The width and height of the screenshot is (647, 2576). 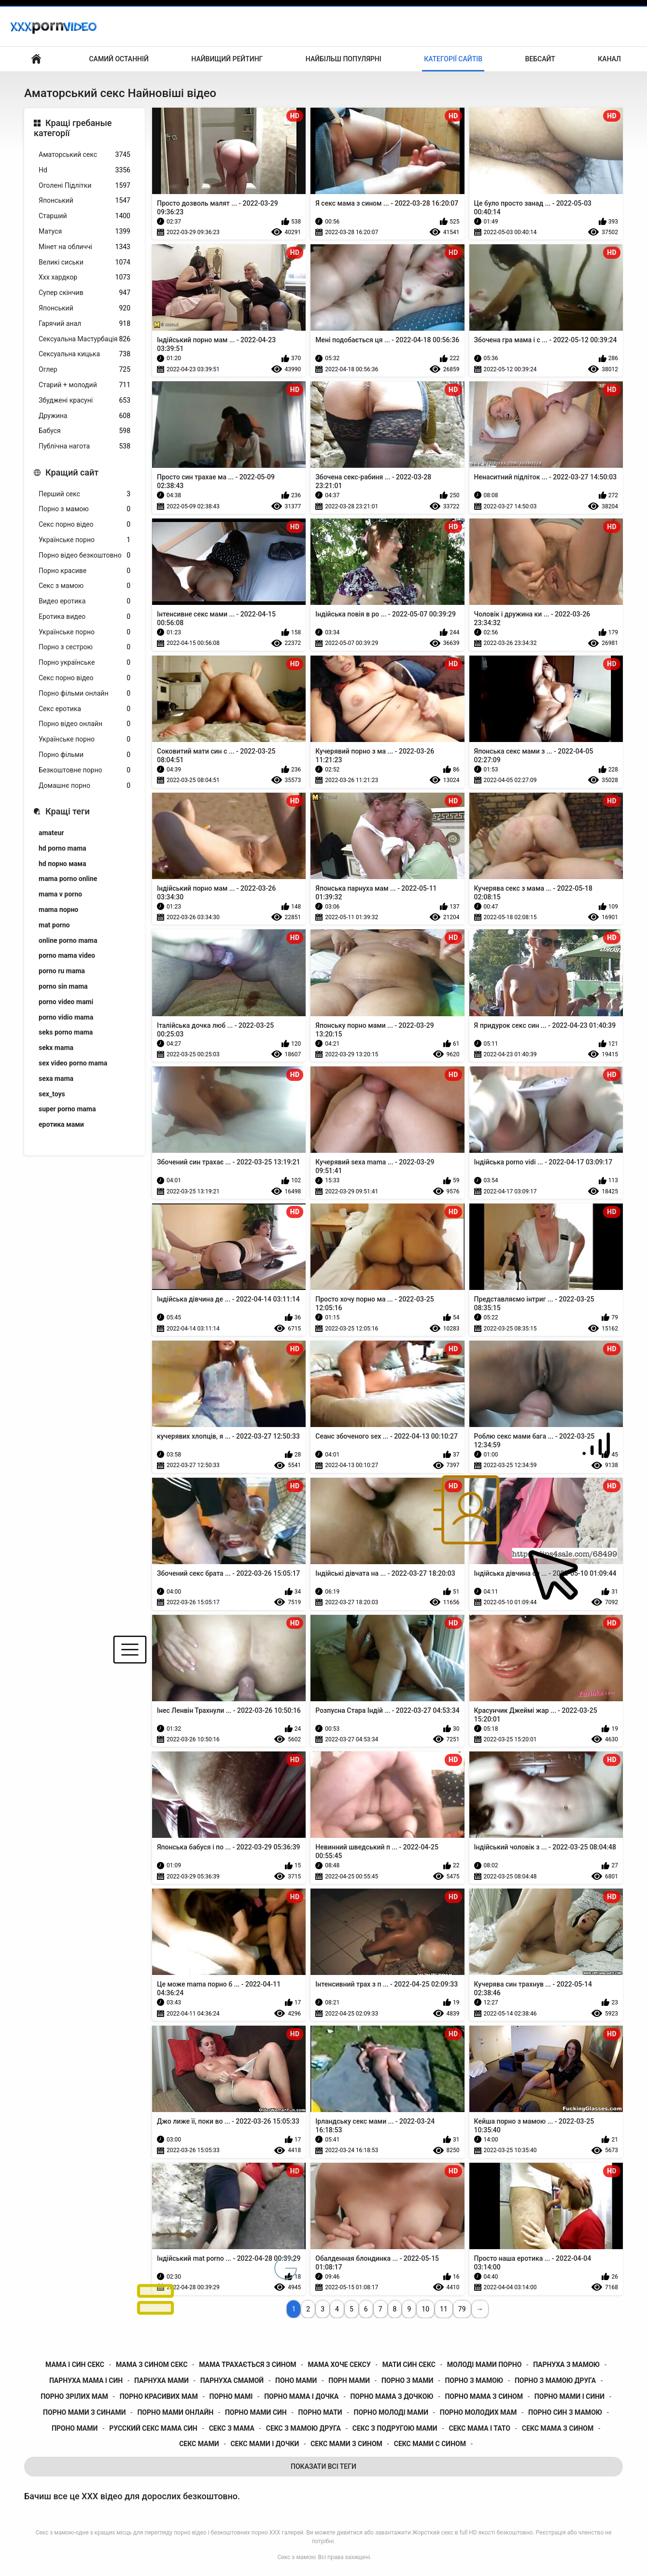 What do you see at coordinates (553, 1575) in the screenshot?
I see `mouse cursor pointer` at bounding box center [553, 1575].